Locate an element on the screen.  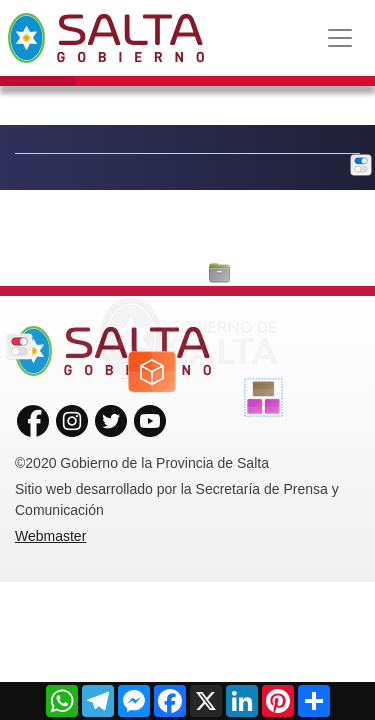
open the file manager is located at coordinates (219, 272).